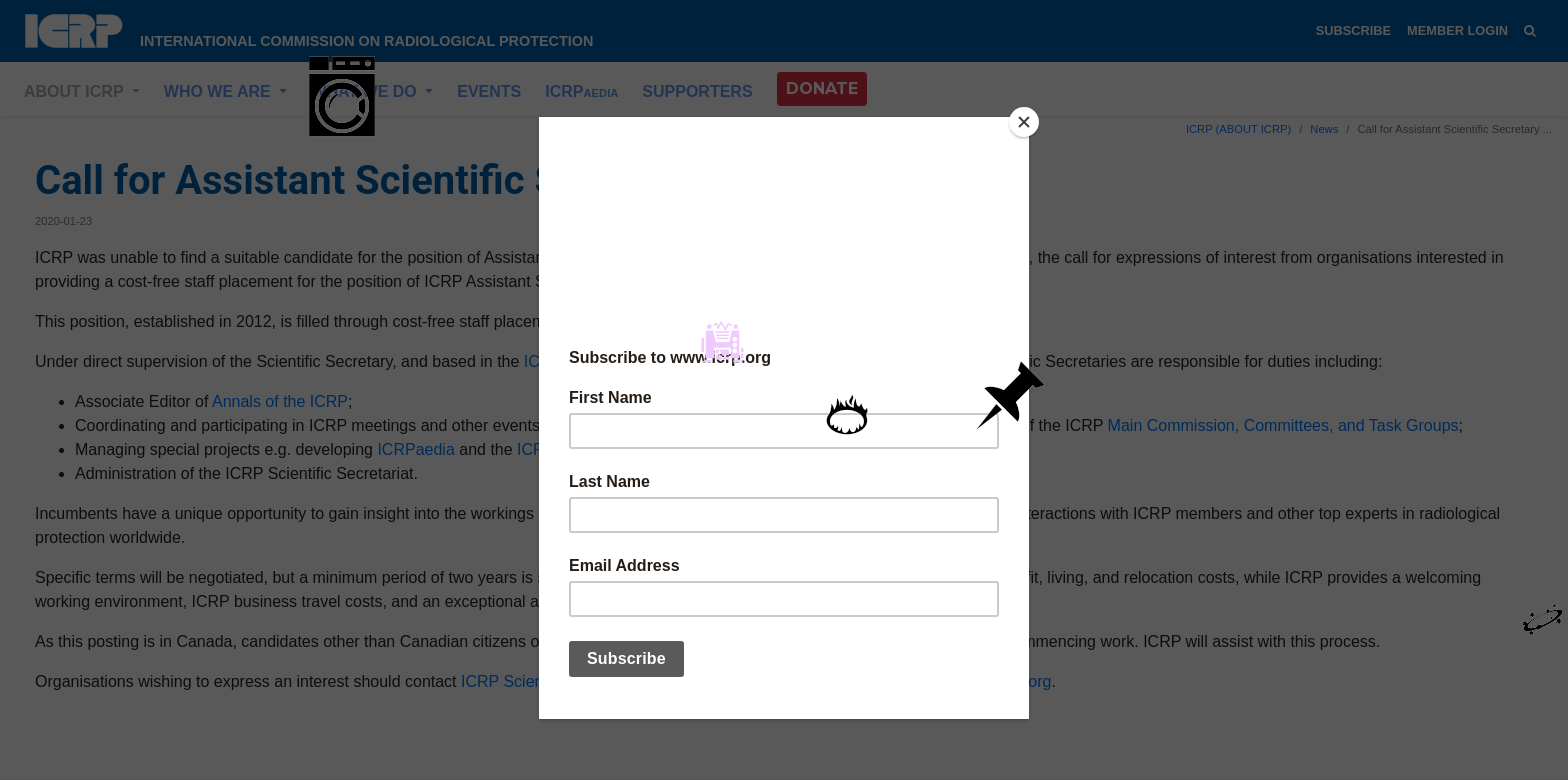 The height and width of the screenshot is (780, 1568). What do you see at coordinates (722, 341) in the screenshot?
I see `access power generator controls` at bounding box center [722, 341].